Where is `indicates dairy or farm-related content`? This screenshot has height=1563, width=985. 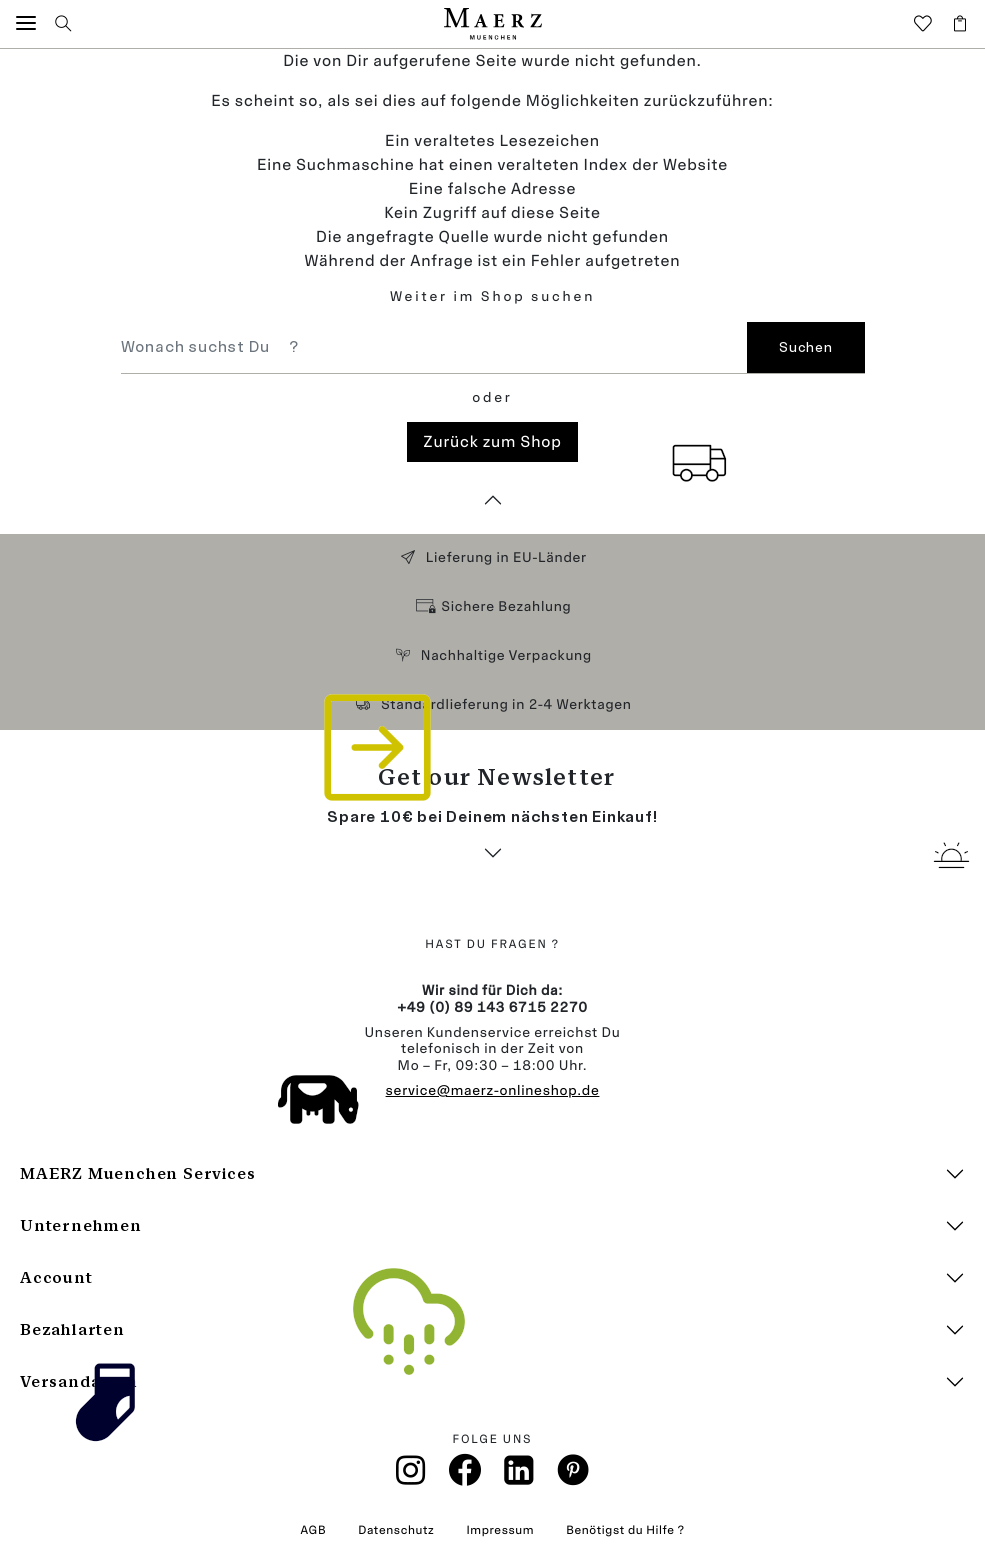 indicates dairy or farm-related content is located at coordinates (318, 1099).